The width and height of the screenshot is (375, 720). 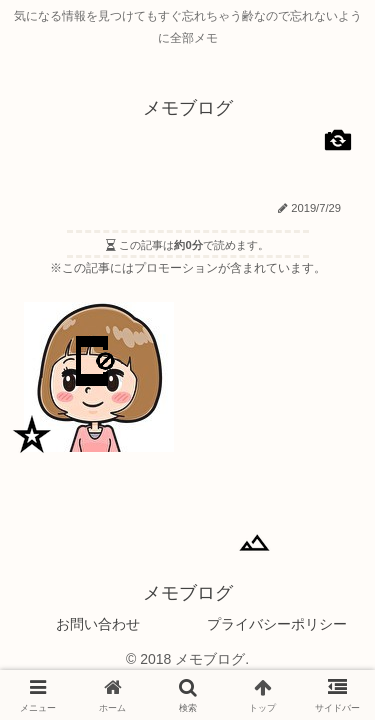 What do you see at coordinates (254, 542) in the screenshot?
I see `view terrain or topographic map layer` at bounding box center [254, 542].